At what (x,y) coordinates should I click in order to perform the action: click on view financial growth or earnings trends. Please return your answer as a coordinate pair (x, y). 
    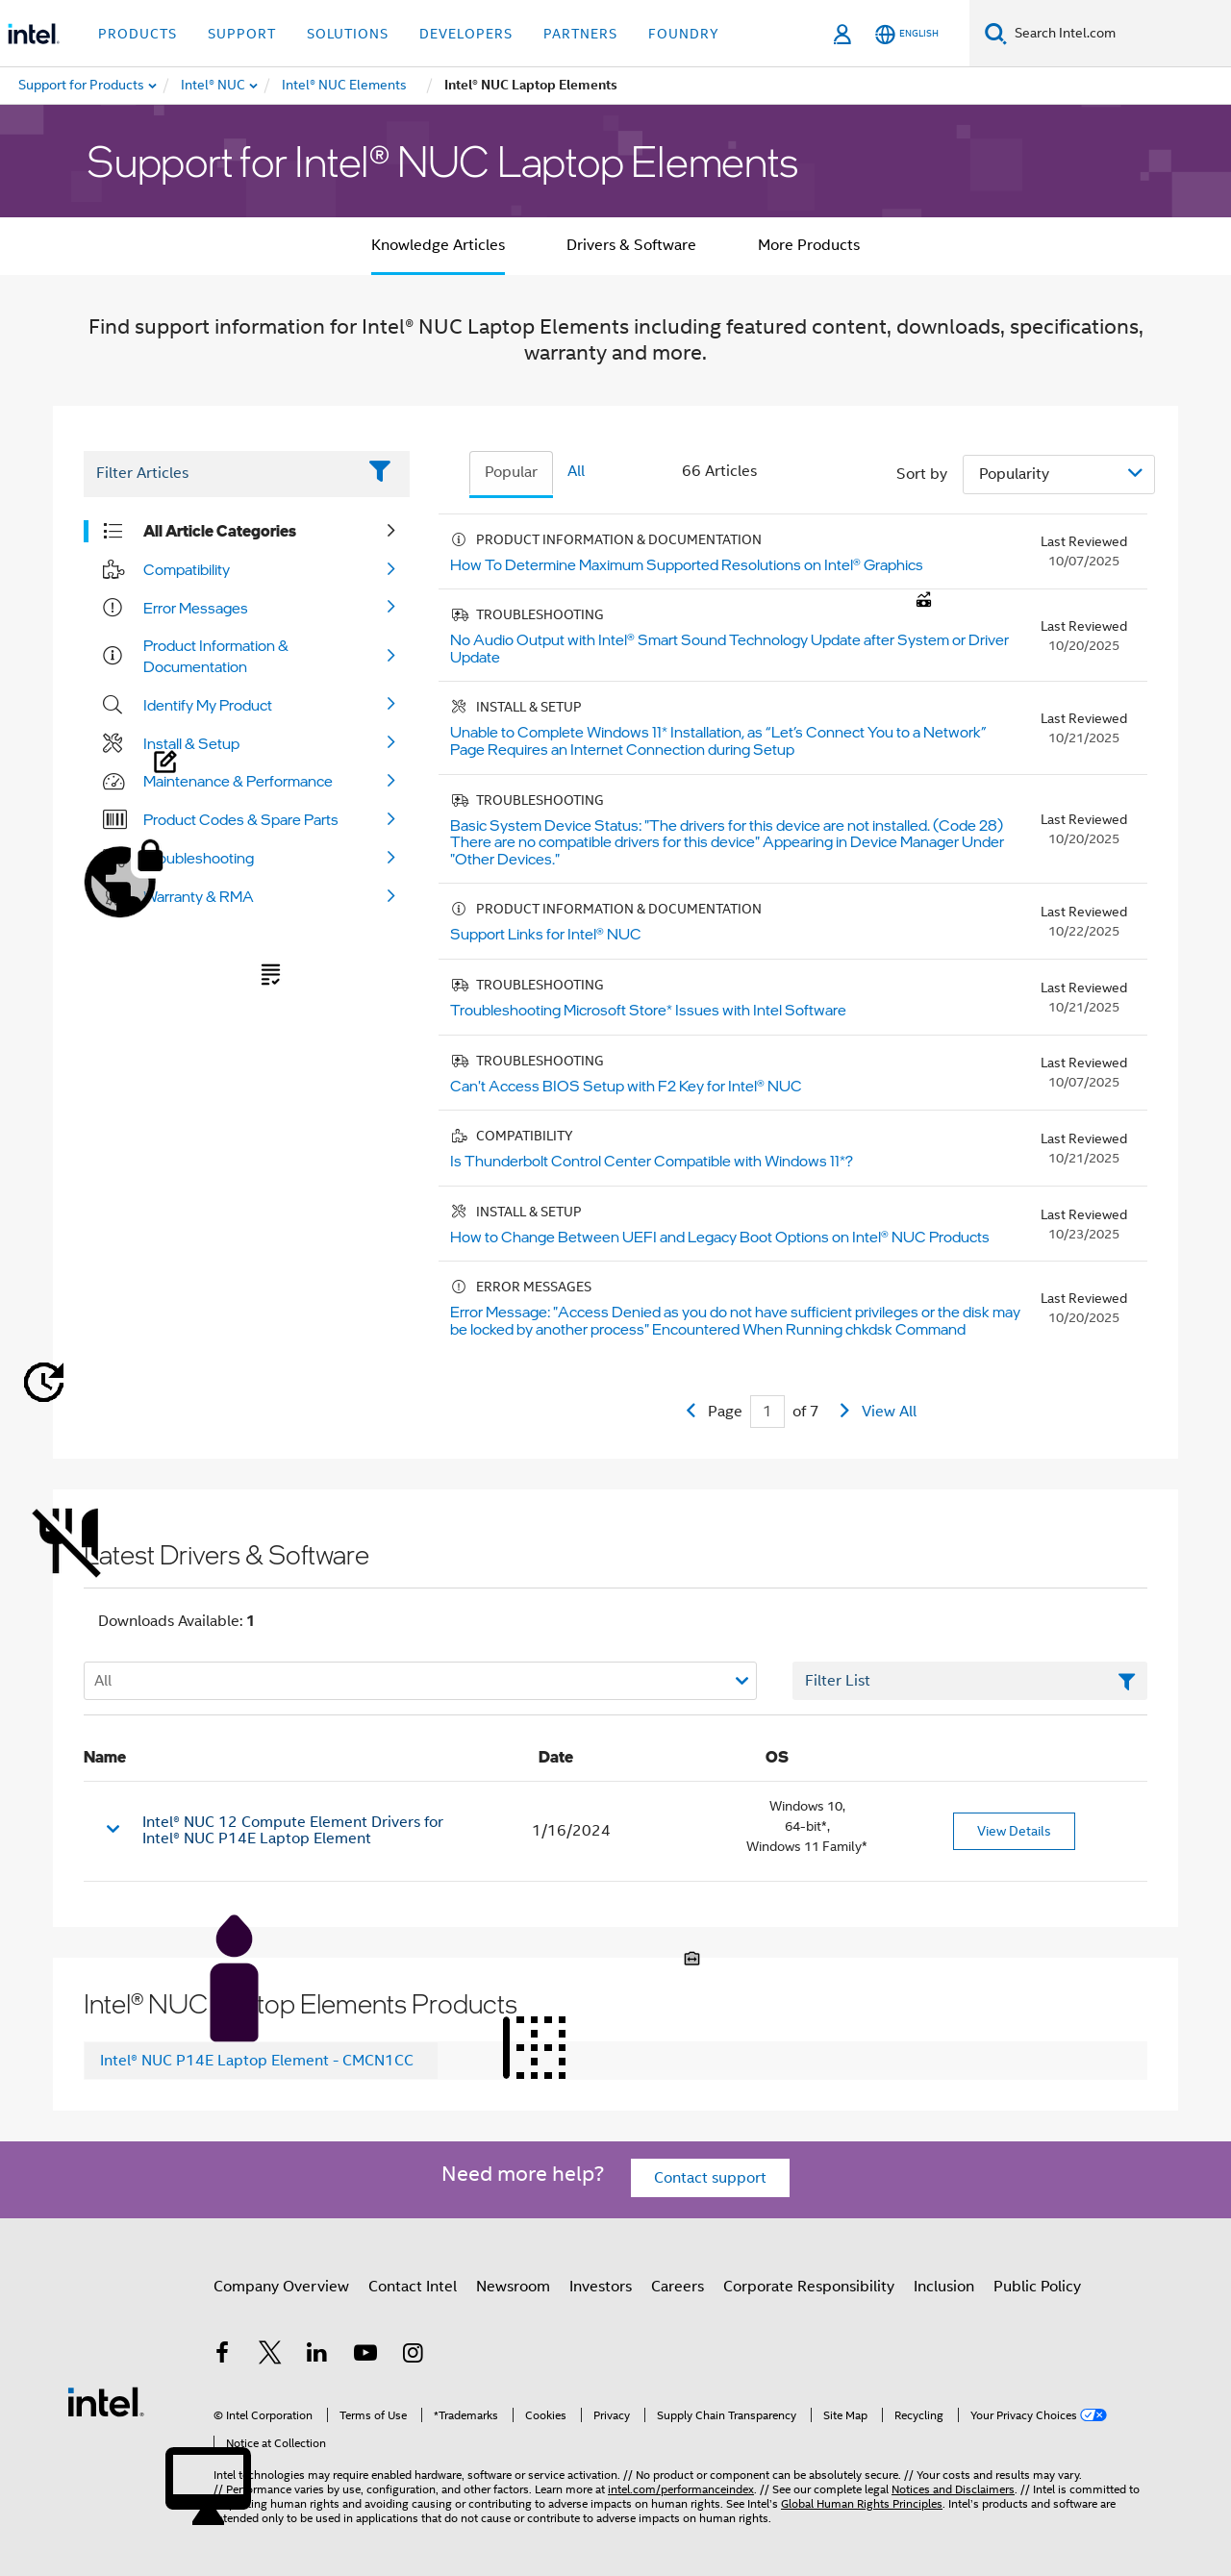
    Looking at the image, I should click on (923, 599).